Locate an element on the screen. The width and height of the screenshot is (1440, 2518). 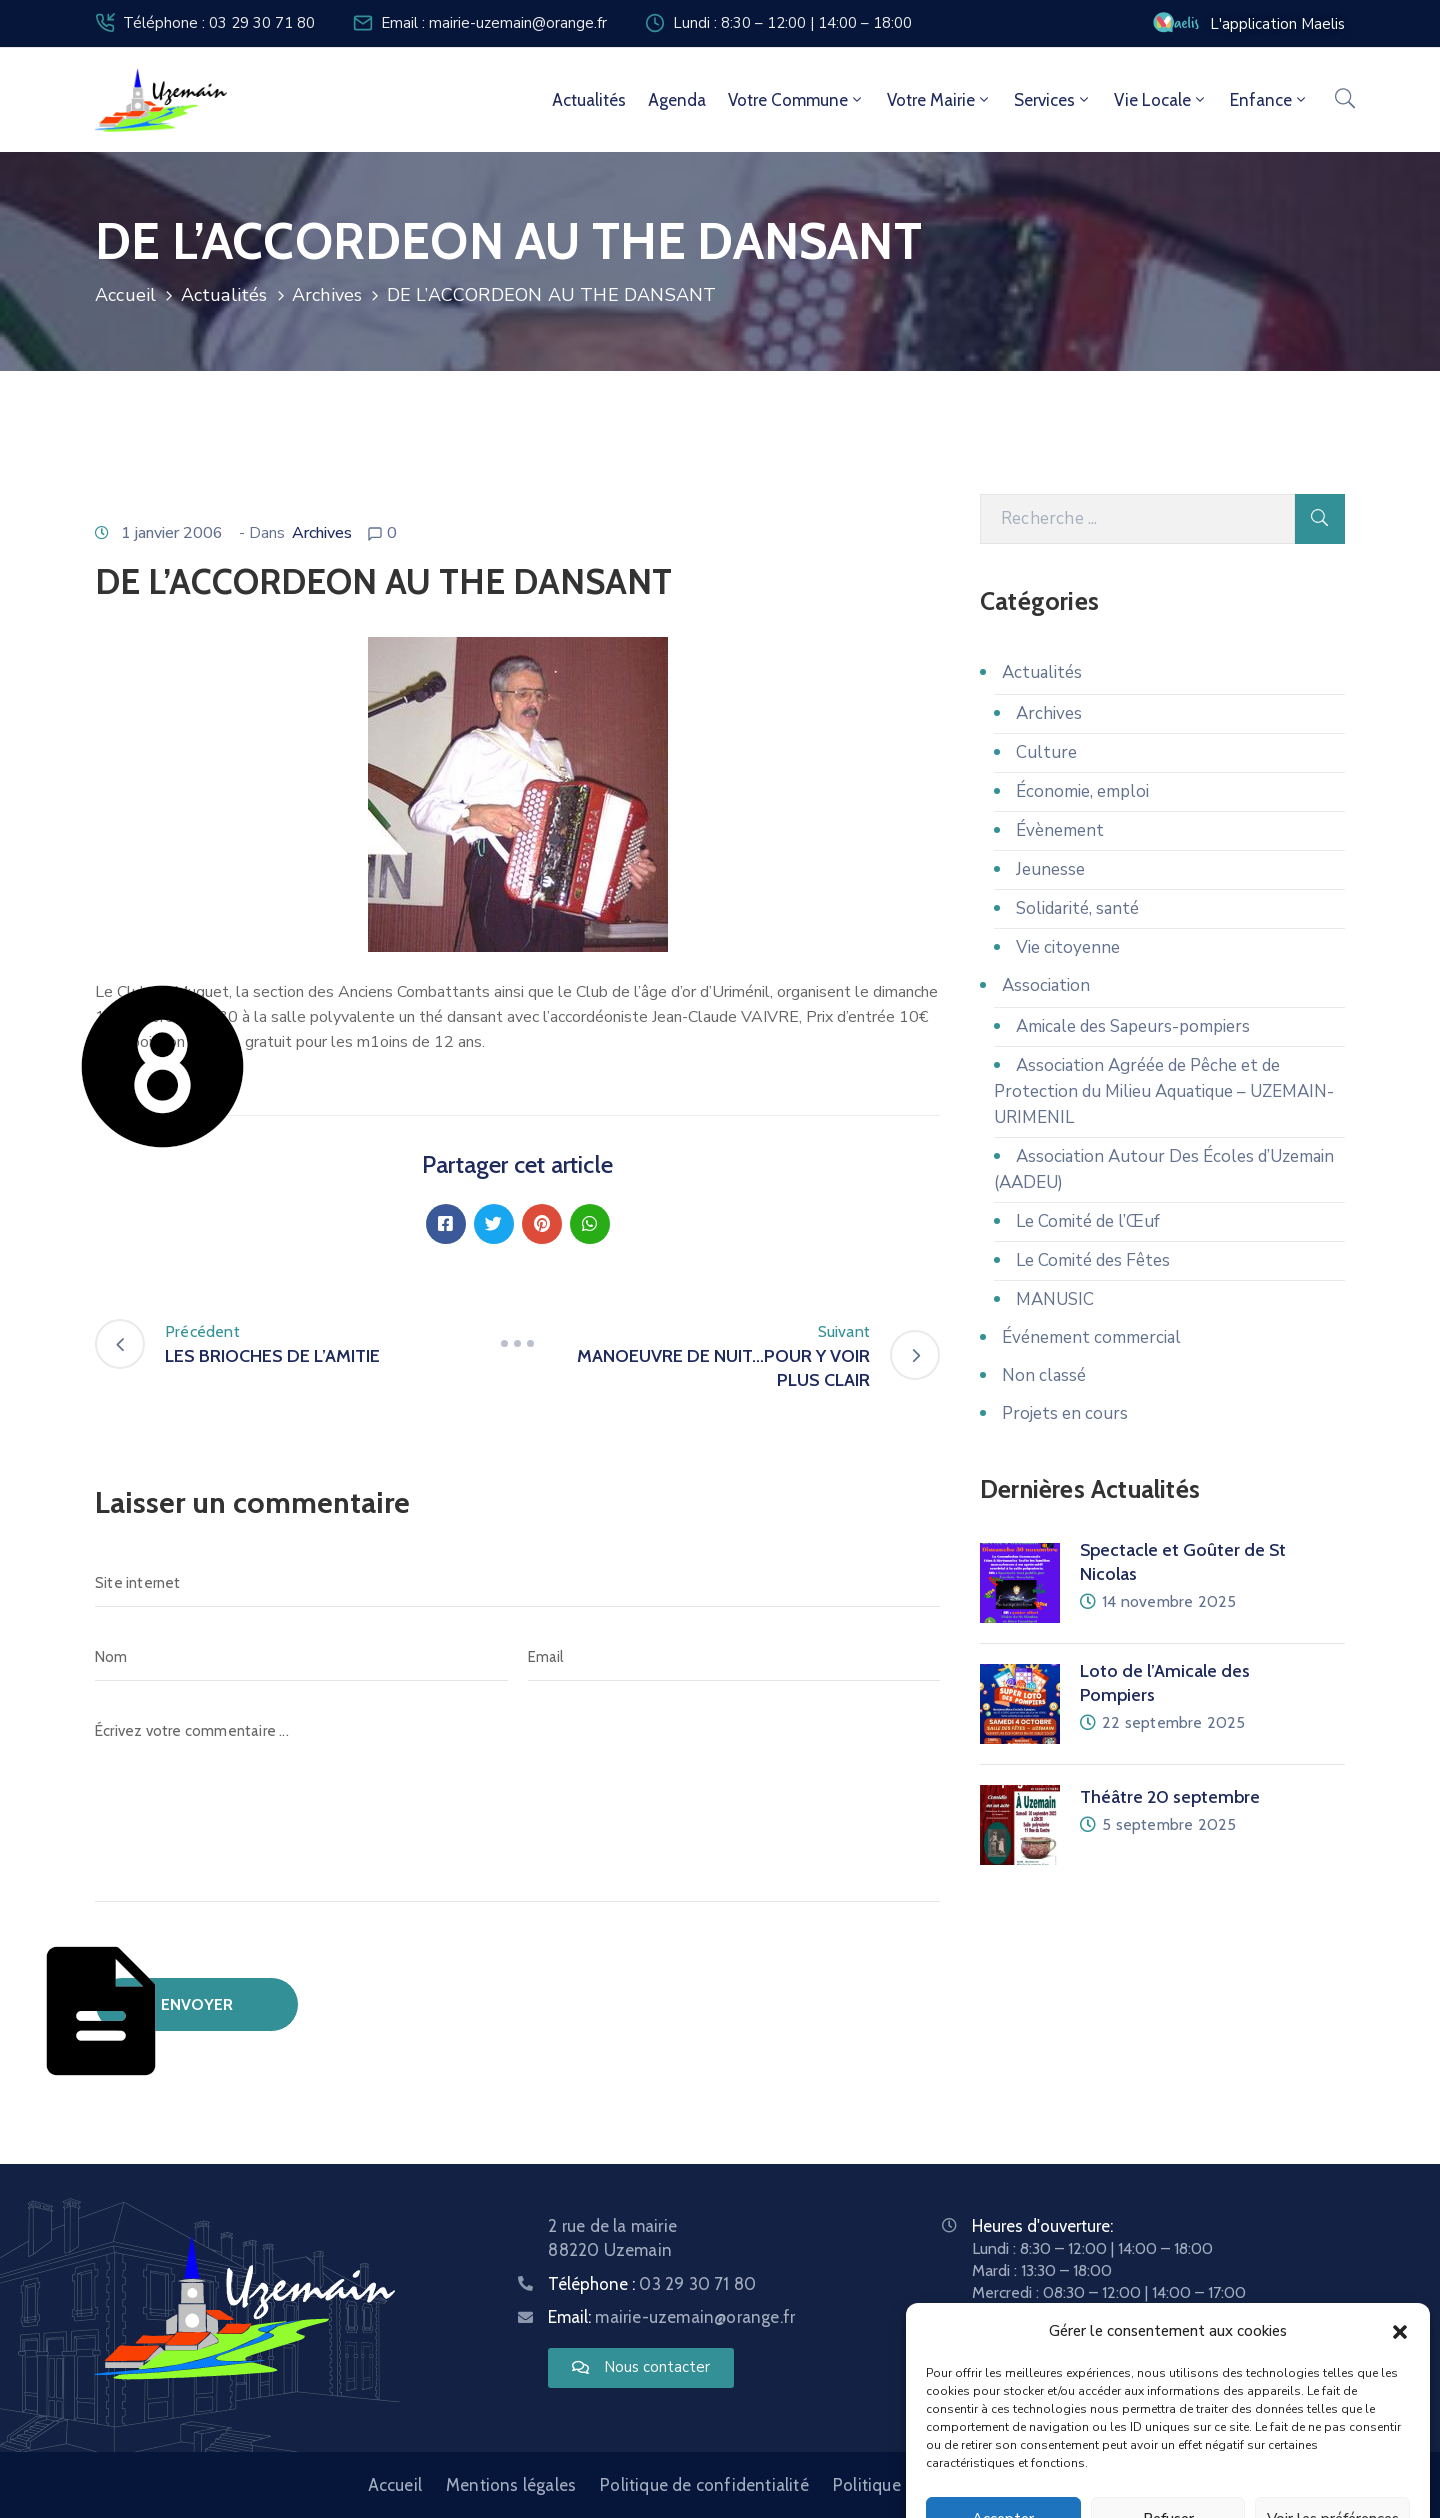
view document contents is located at coordinates (101, 2011).